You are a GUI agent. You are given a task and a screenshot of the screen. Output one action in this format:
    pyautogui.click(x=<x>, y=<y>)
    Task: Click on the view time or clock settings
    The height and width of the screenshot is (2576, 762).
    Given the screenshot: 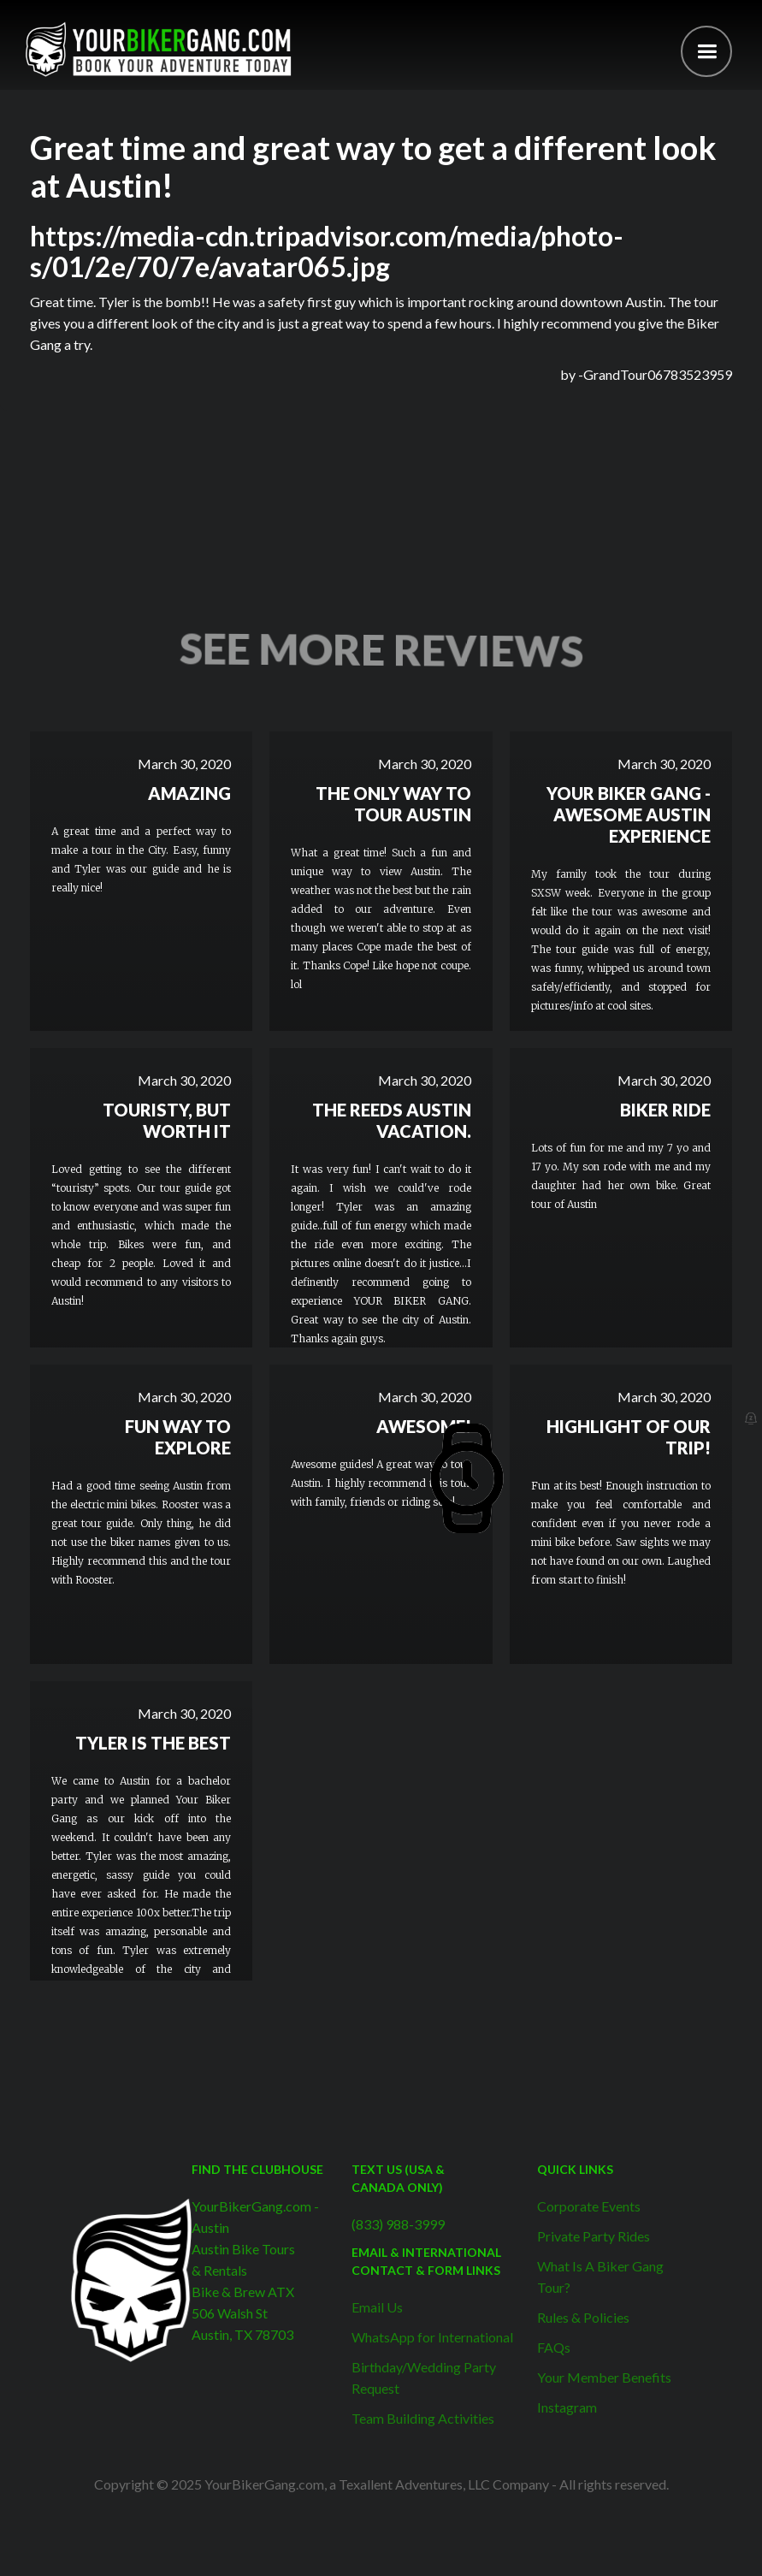 What is the action you would take?
    pyautogui.click(x=467, y=1478)
    